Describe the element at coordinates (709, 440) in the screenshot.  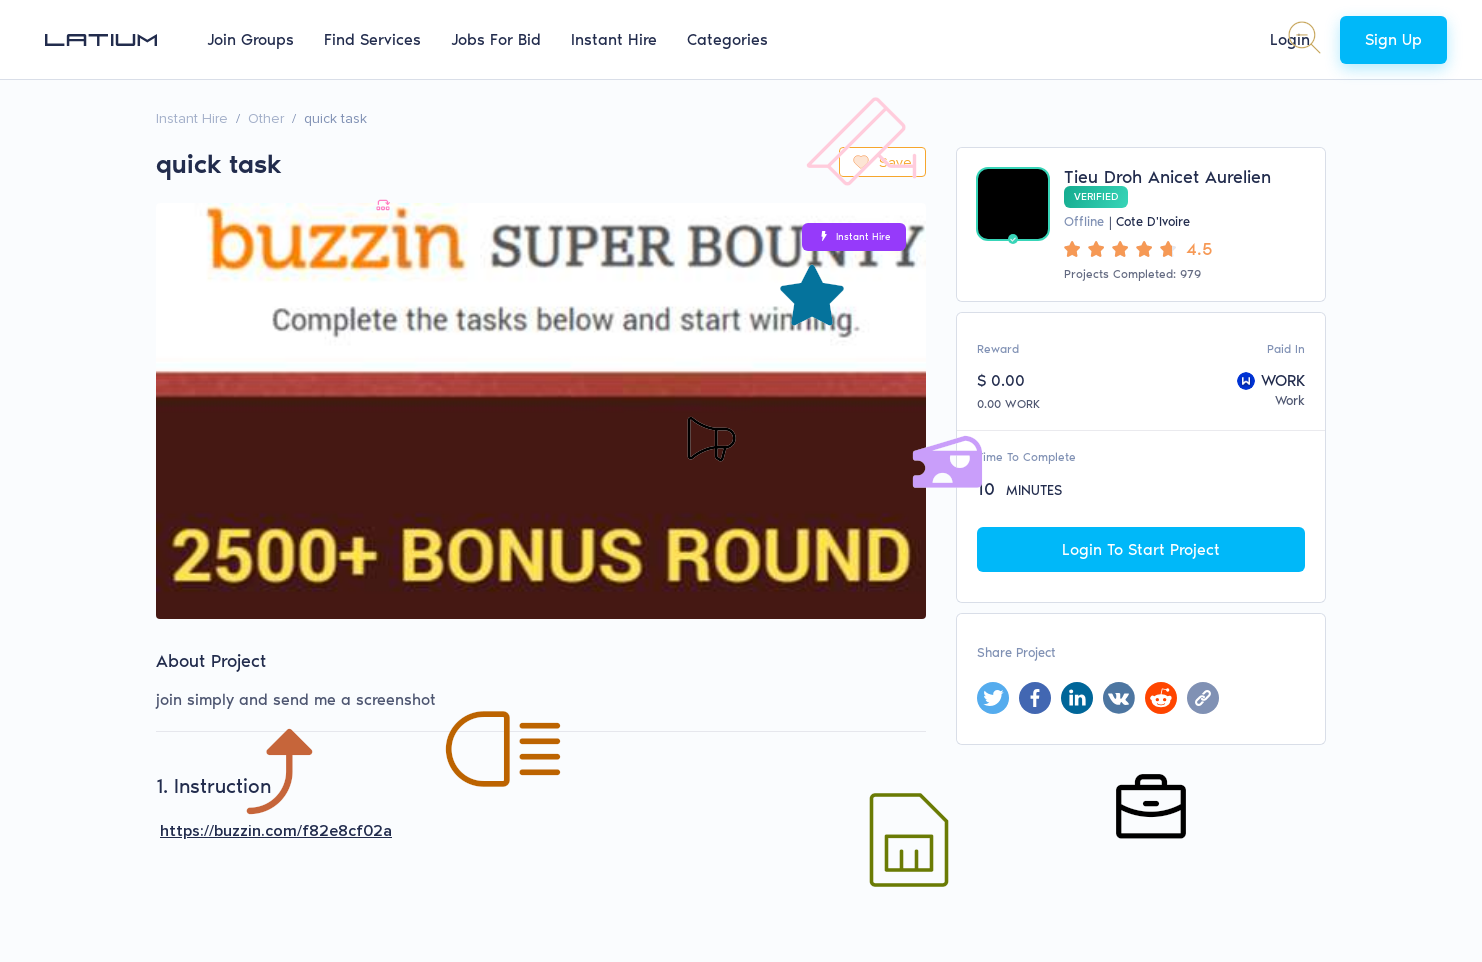
I see `make an announcement or broadcast` at that location.